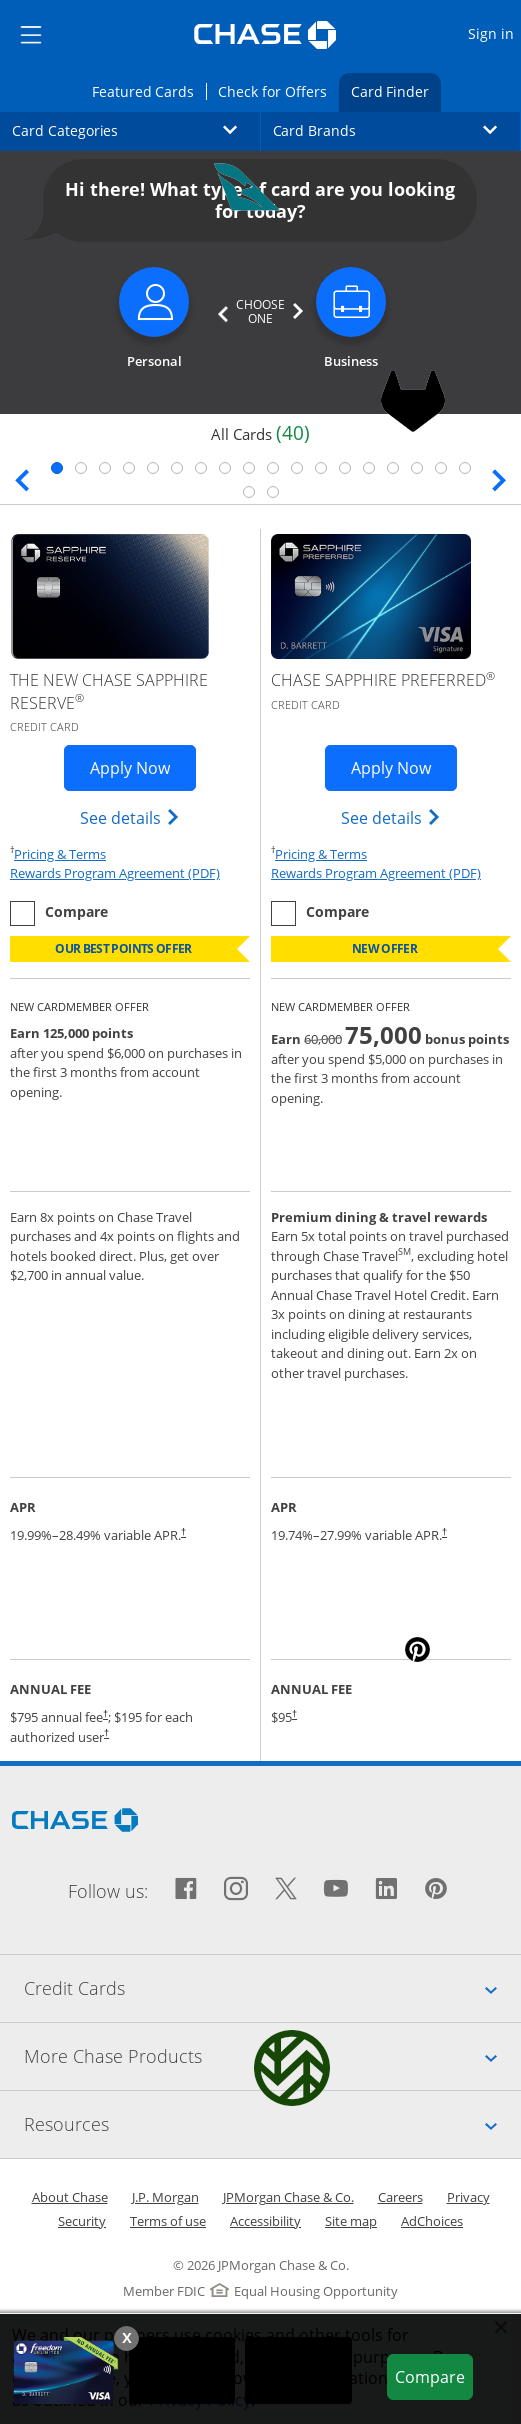  I want to click on wasabi cloud storage service logo, so click(292, 2068).